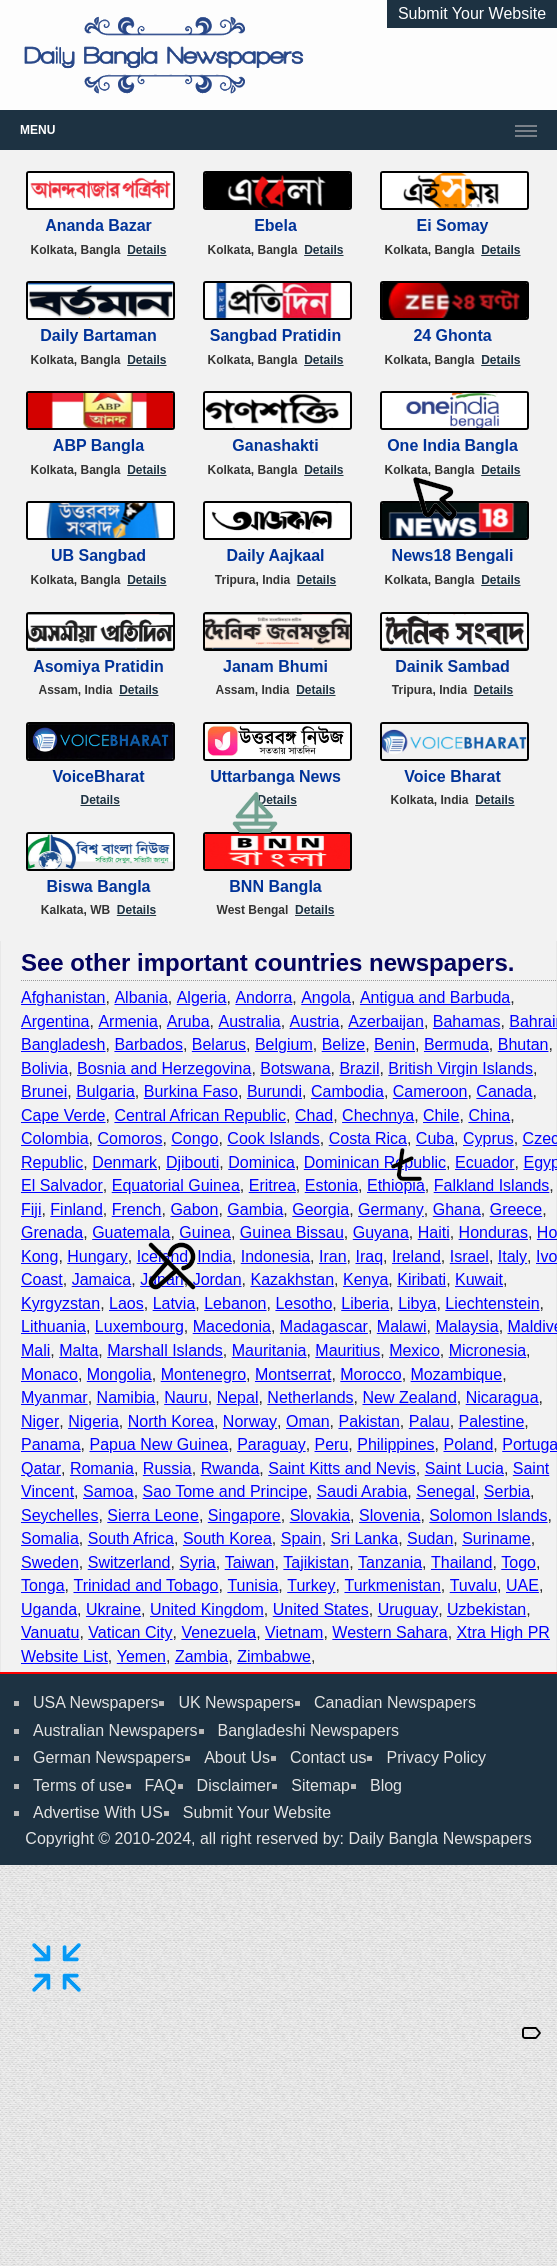 This screenshot has width=557, height=2266. What do you see at coordinates (172, 1266) in the screenshot?
I see `mute microphone` at bounding box center [172, 1266].